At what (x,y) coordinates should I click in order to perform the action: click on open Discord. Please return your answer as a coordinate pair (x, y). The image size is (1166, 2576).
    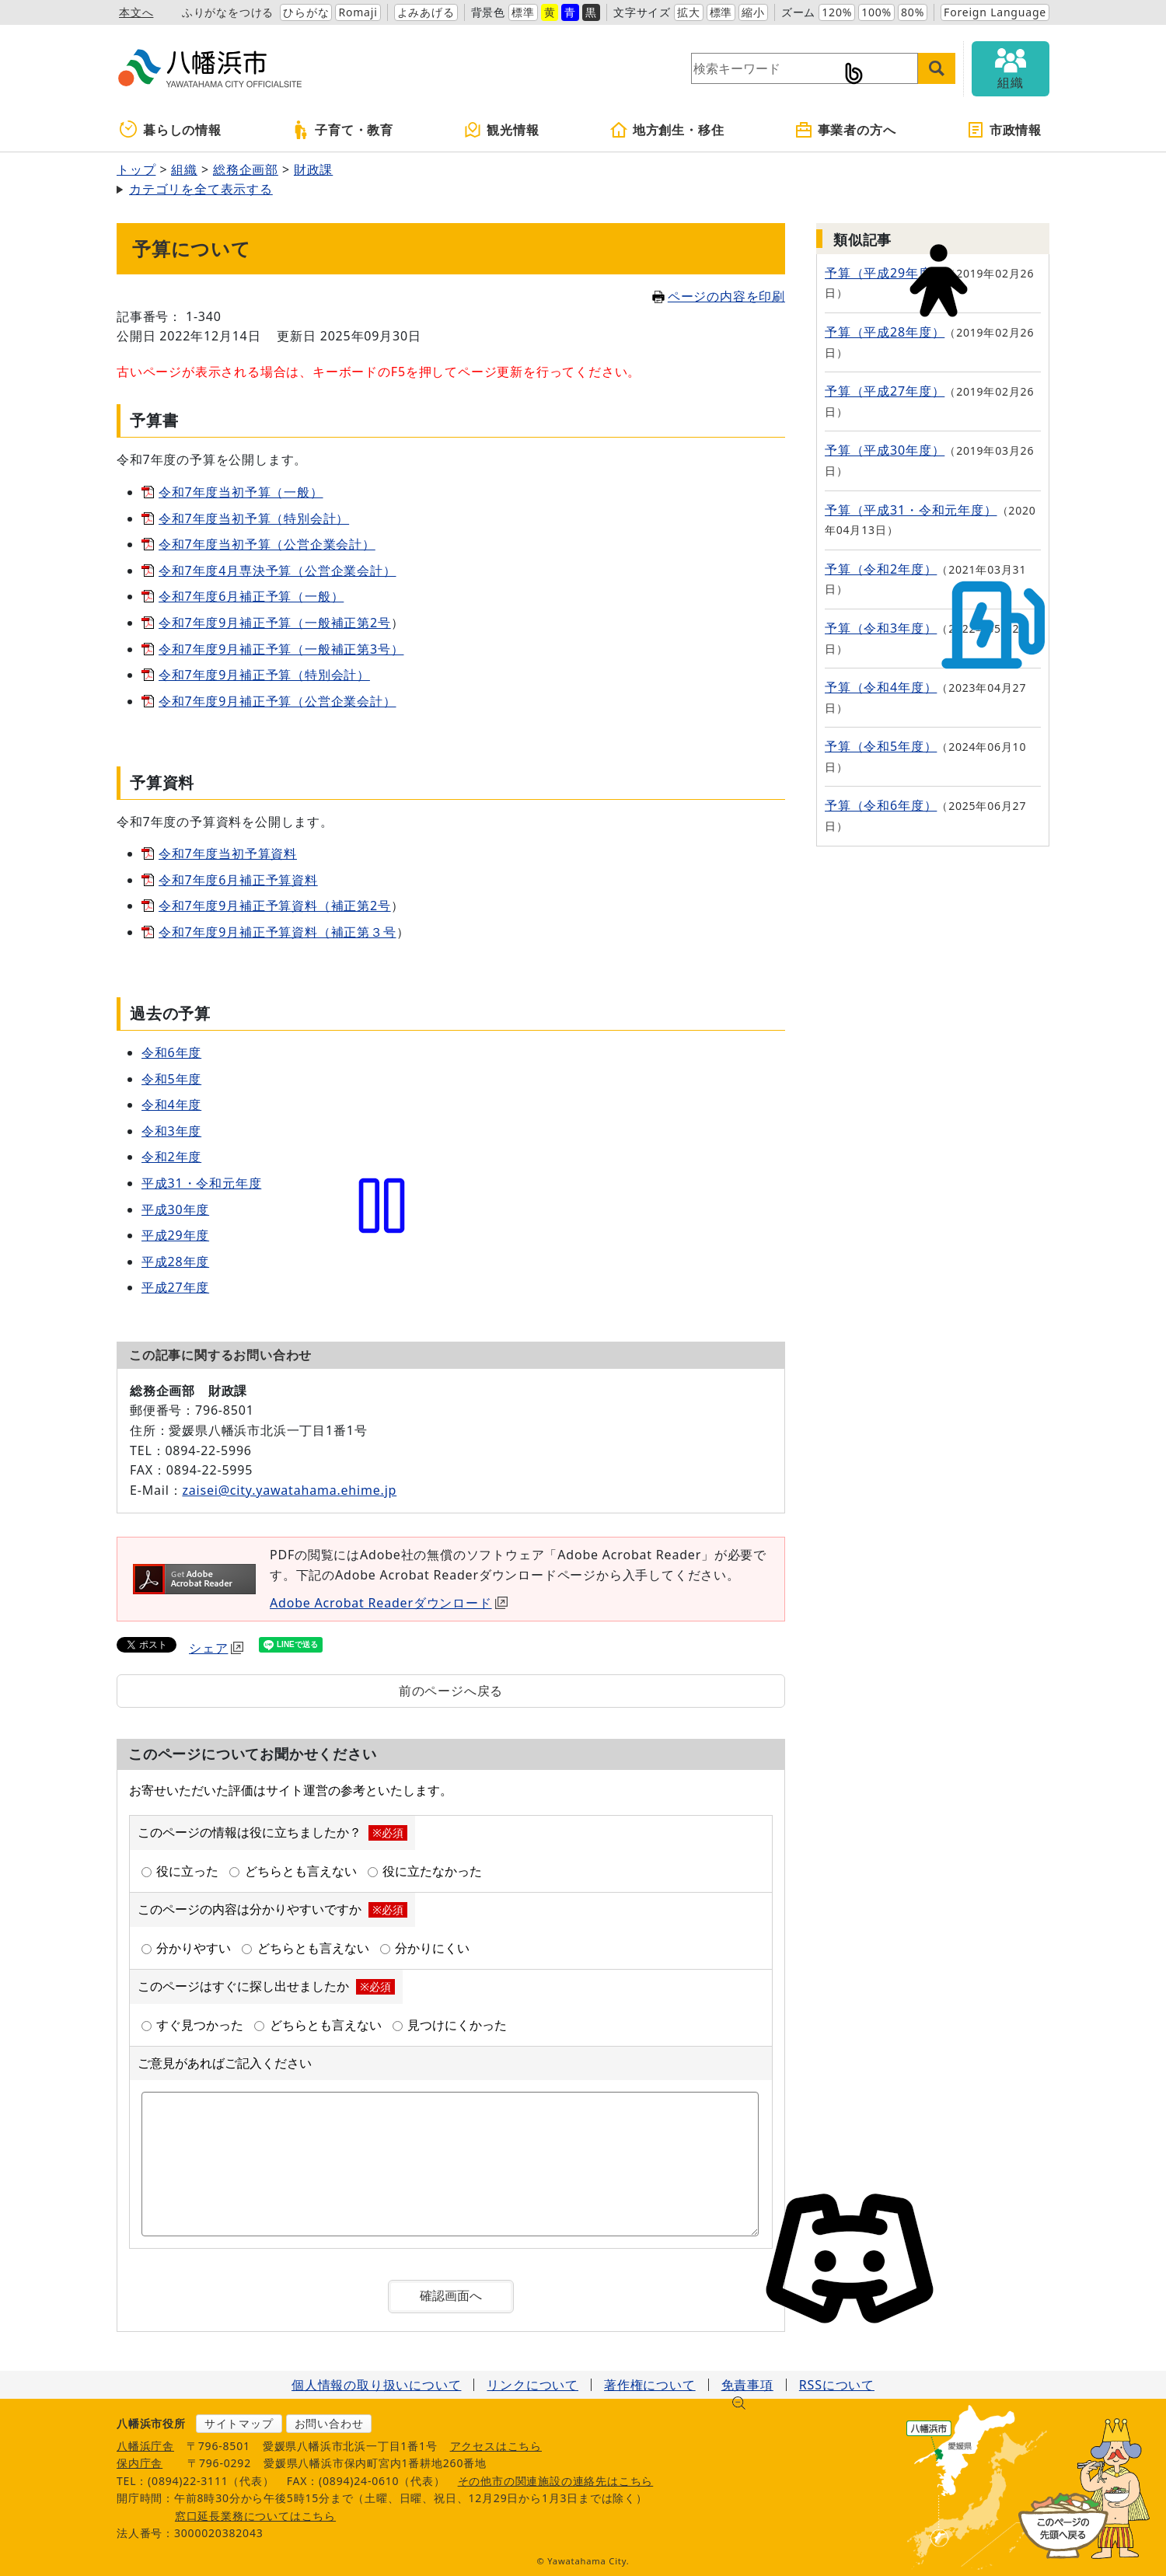
    Looking at the image, I should click on (850, 2256).